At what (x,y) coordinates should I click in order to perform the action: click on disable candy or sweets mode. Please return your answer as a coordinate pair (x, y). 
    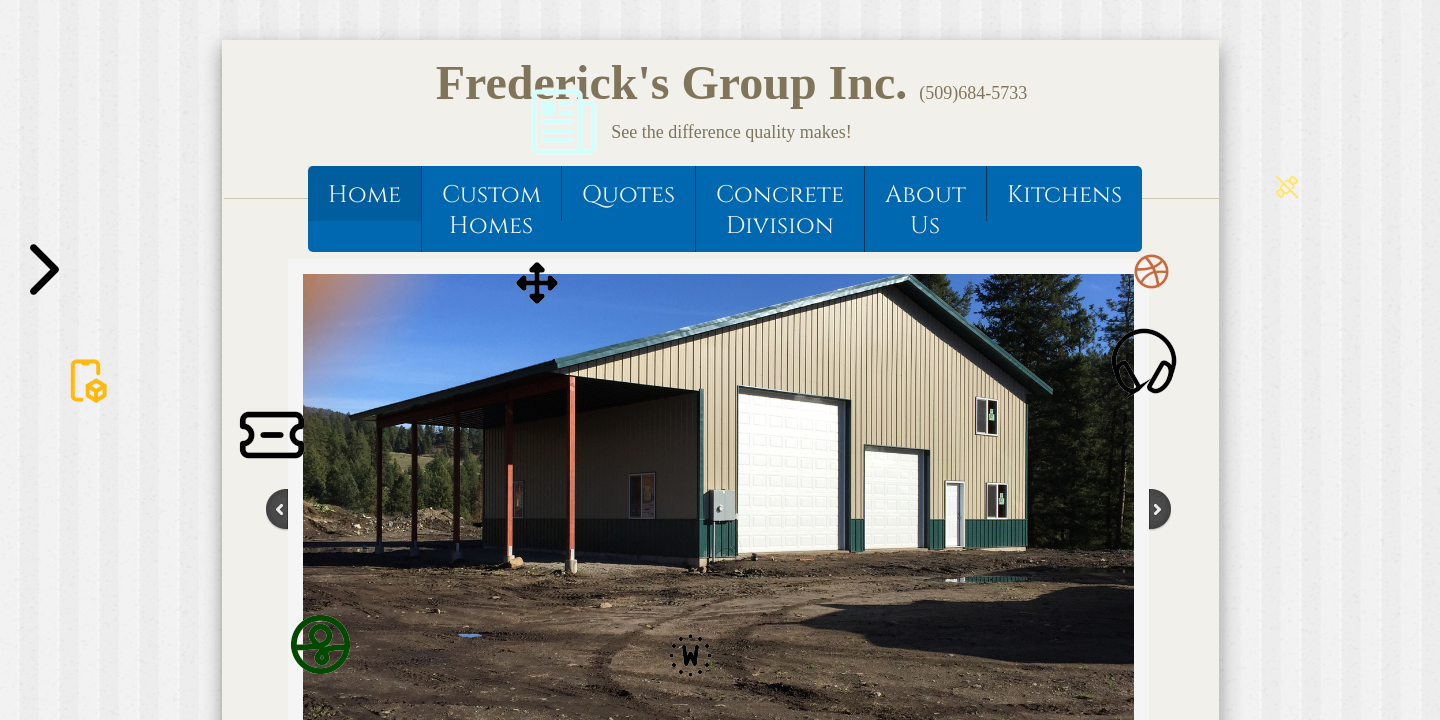
    Looking at the image, I should click on (1287, 187).